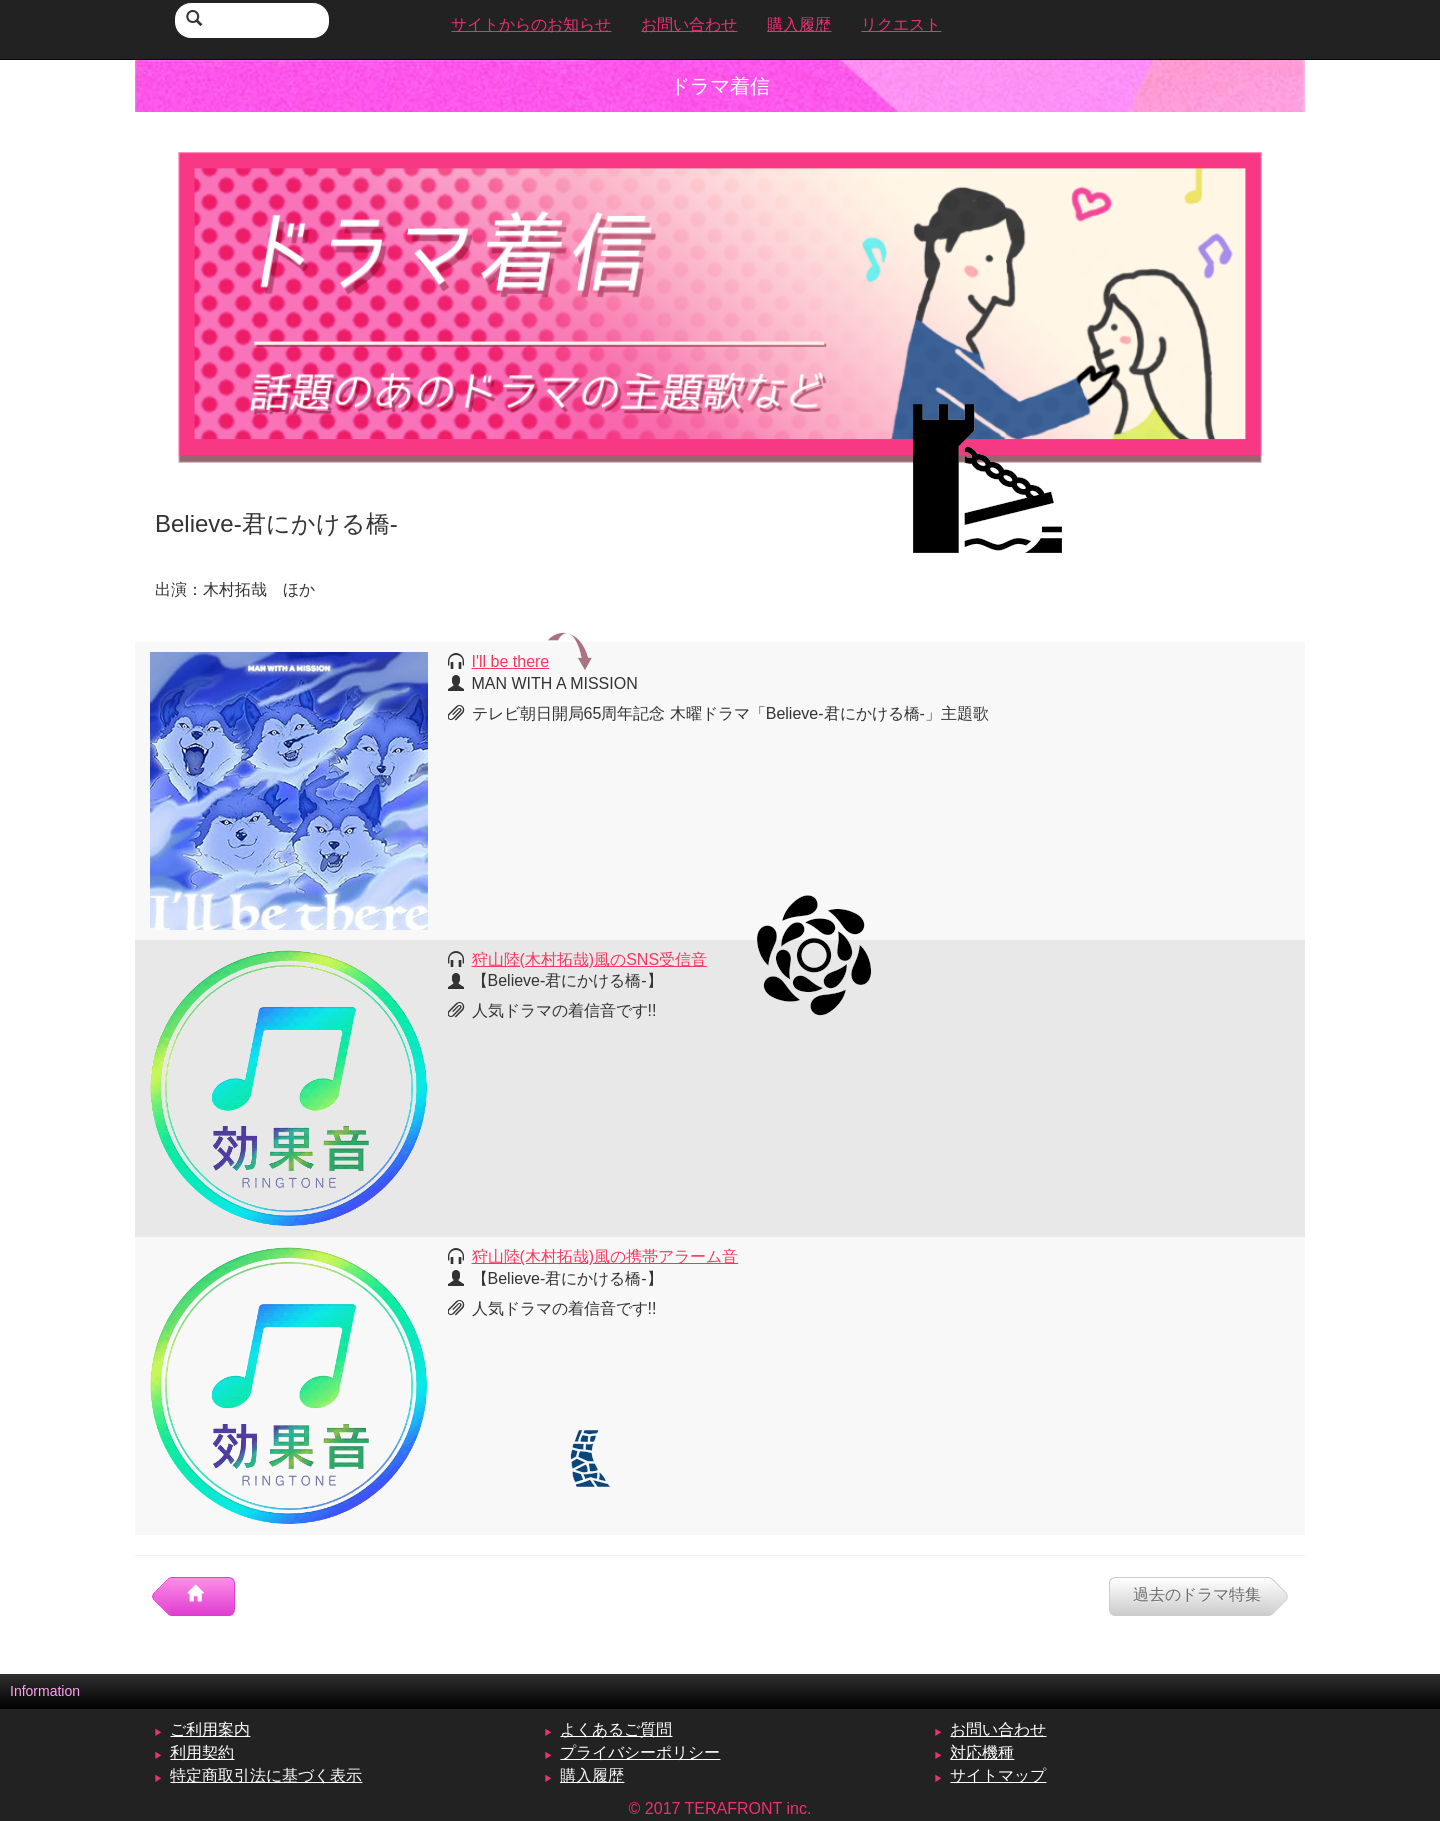 This screenshot has height=1821, width=1440. What do you see at coordinates (590, 1458) in the screenshot?
I see `select or place a stone pathway in a building game` at bounding box center [590, 1458].